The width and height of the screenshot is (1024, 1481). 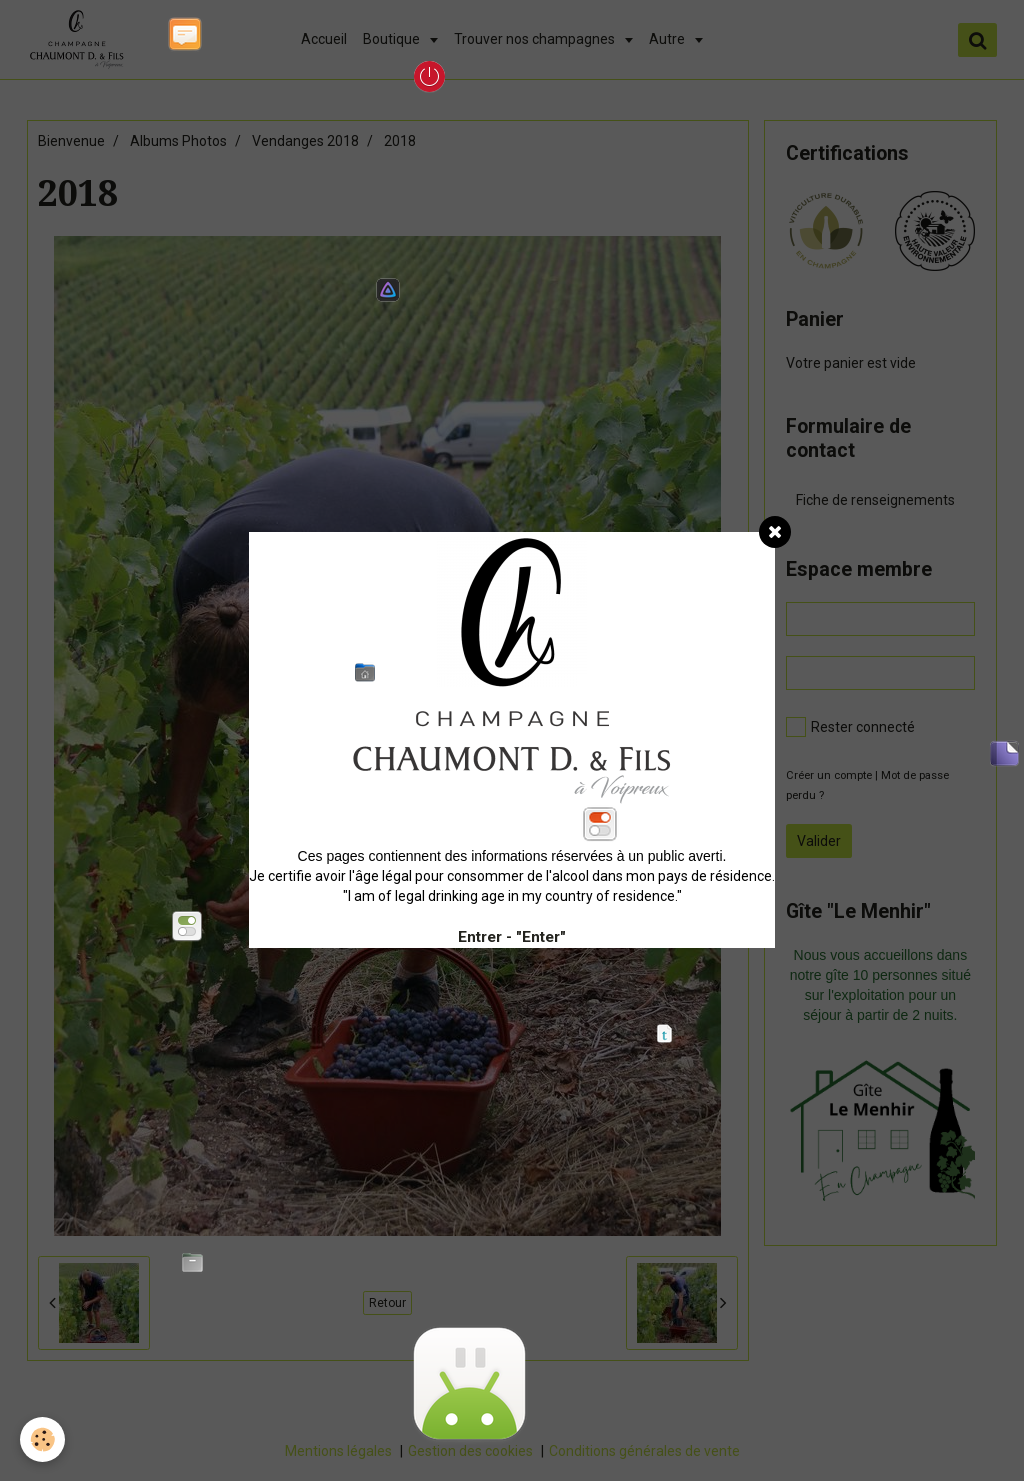 I want to click on shut down or power off the system, so click(x=430, y=77).